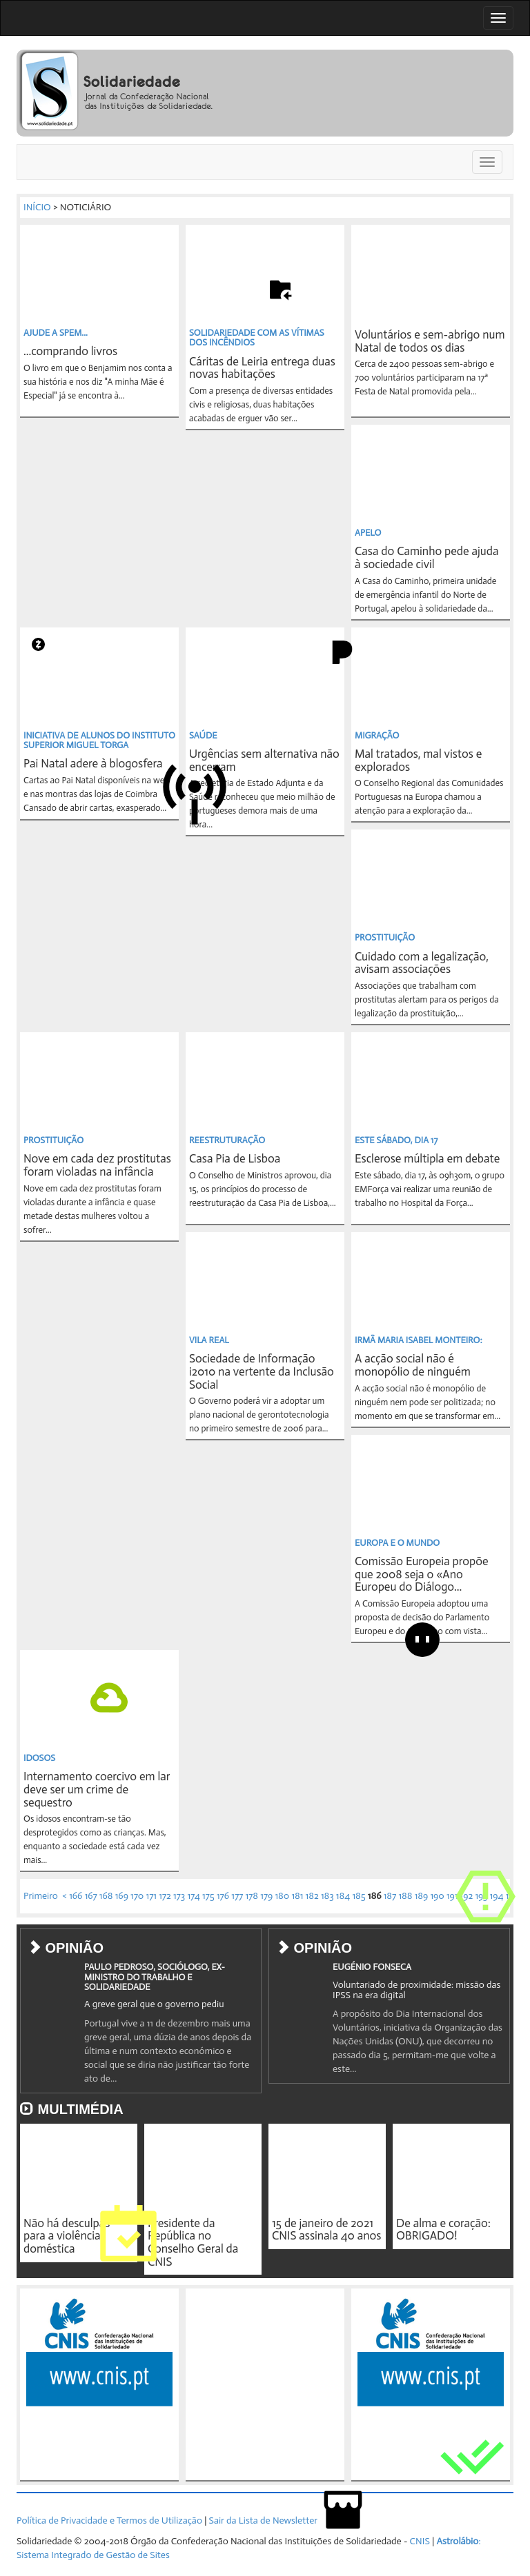 Image resolution: width=530 pixels, height=2576 pixels. Describe the element at coordinates (38, 644) in the screenshot. I see `zcash cryptocurrency logo` at that location.